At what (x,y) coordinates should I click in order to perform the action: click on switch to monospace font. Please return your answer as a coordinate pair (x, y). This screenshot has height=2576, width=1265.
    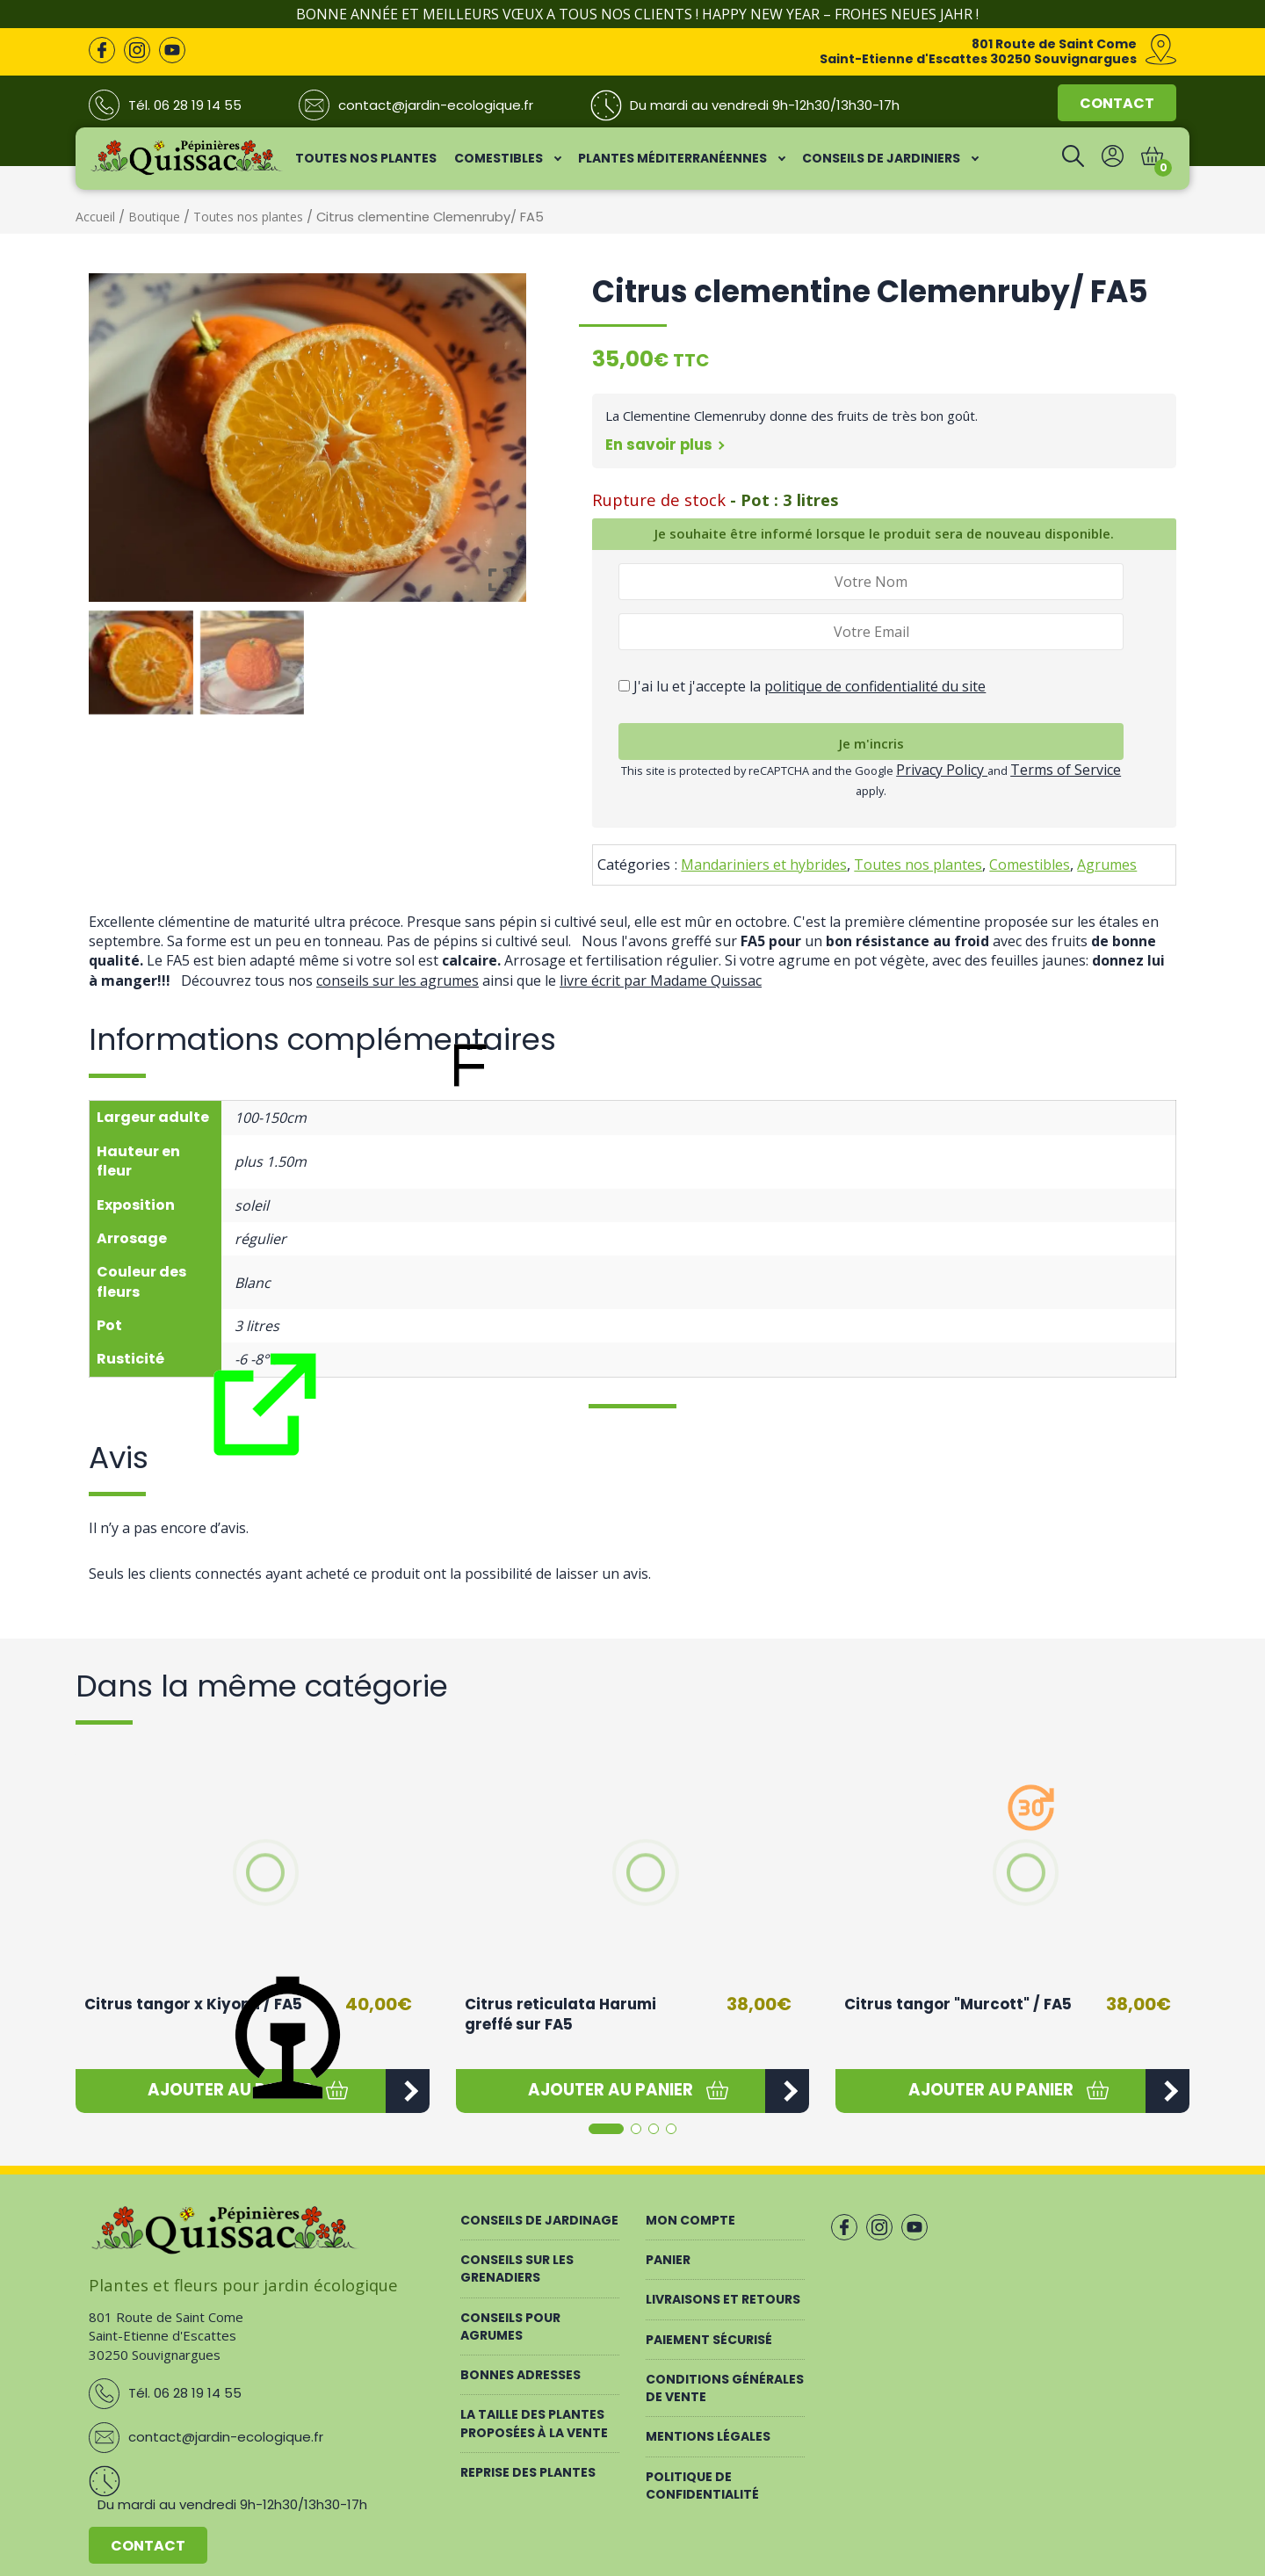
    Looking at the image, I should click on (469, 1064).